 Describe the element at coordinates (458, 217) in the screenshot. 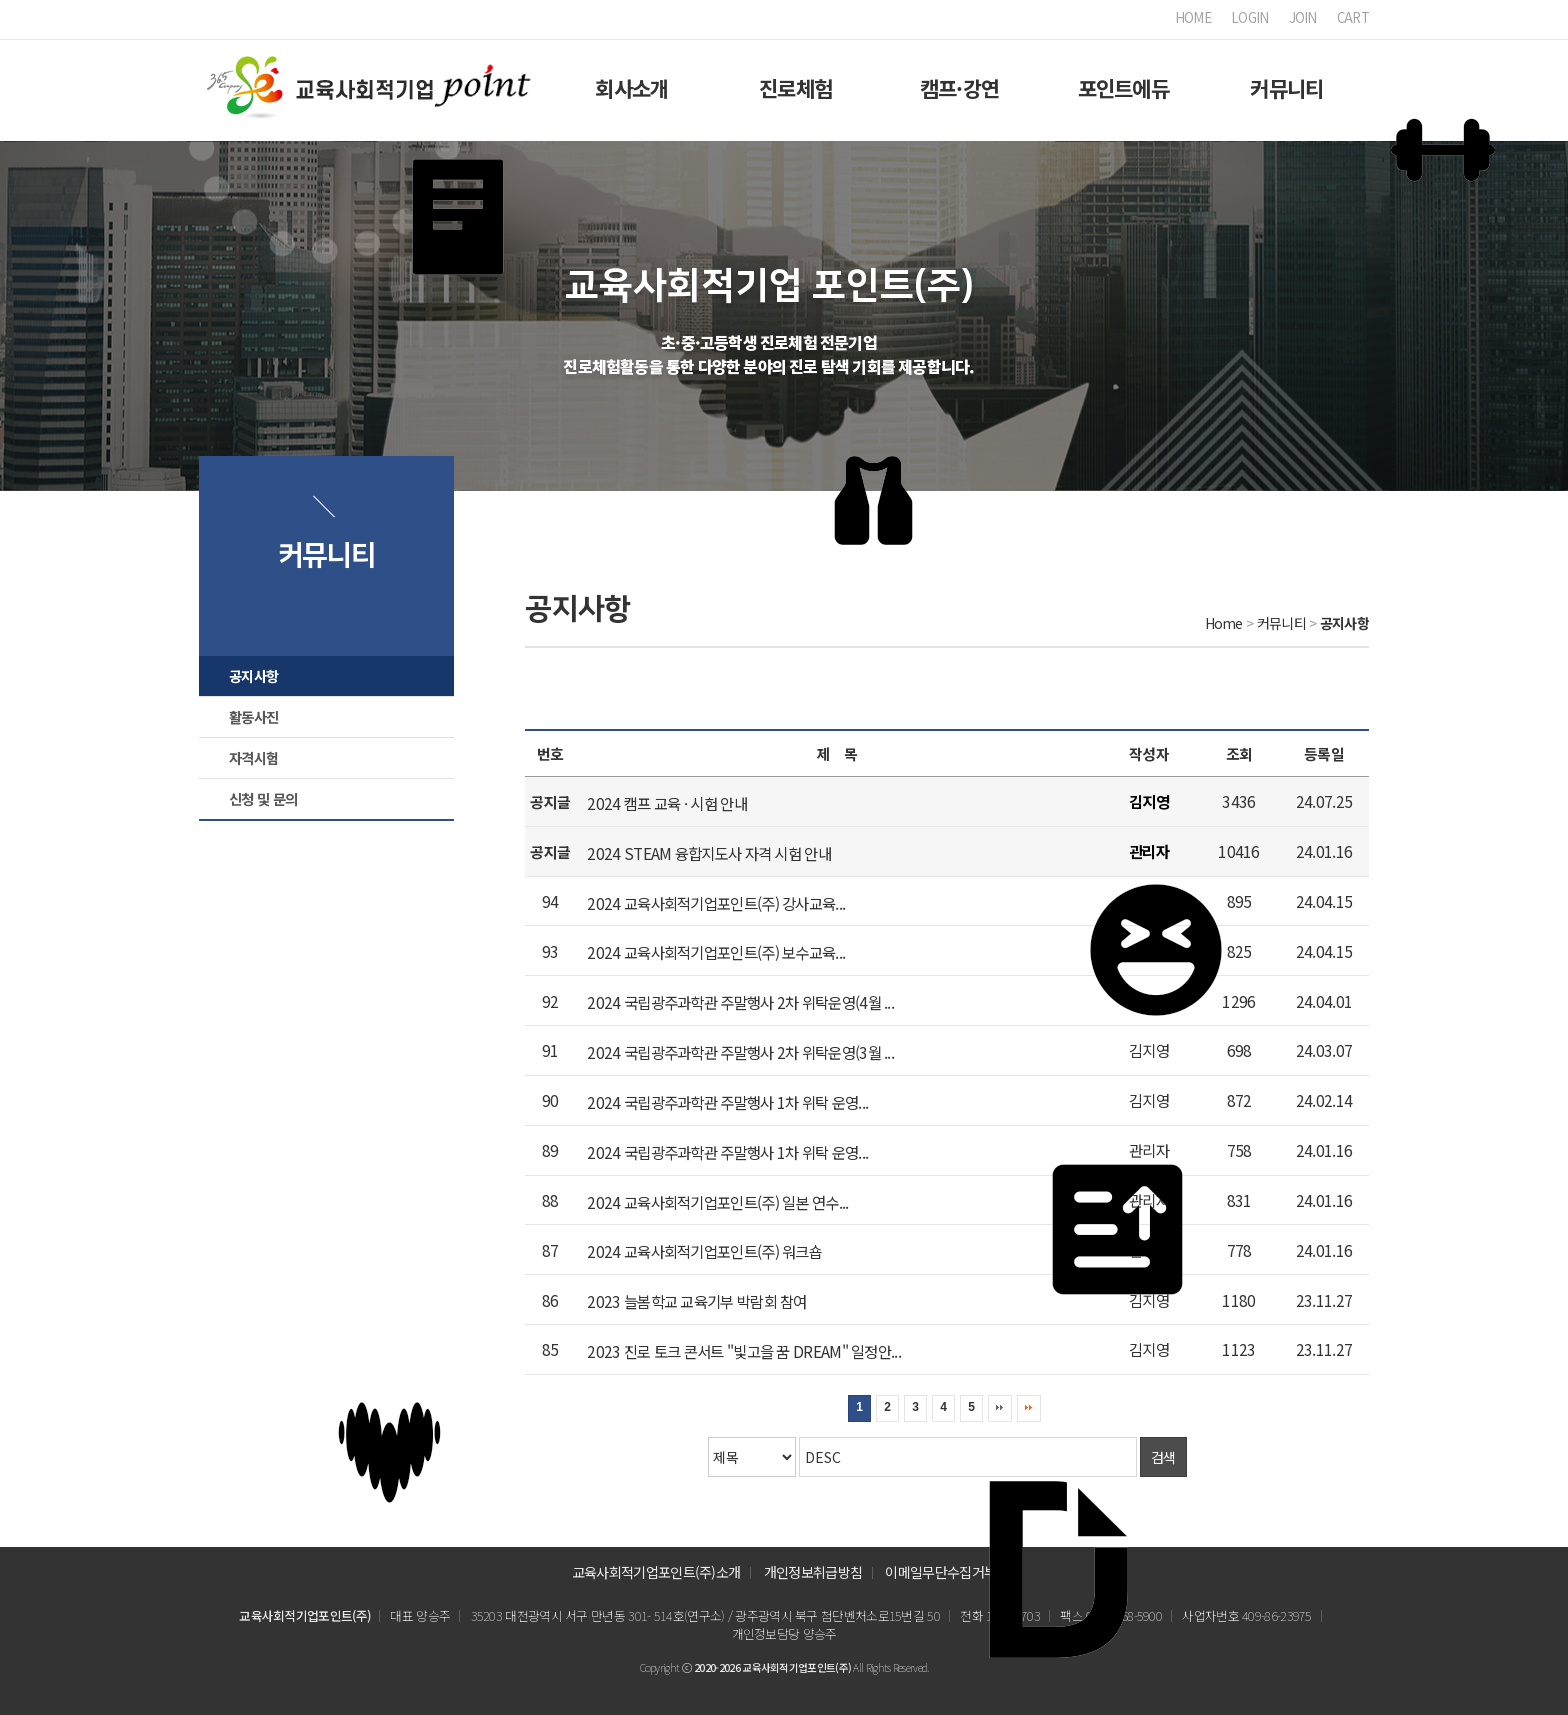

I see `open reader mode for distraction-free viewing` at that location.